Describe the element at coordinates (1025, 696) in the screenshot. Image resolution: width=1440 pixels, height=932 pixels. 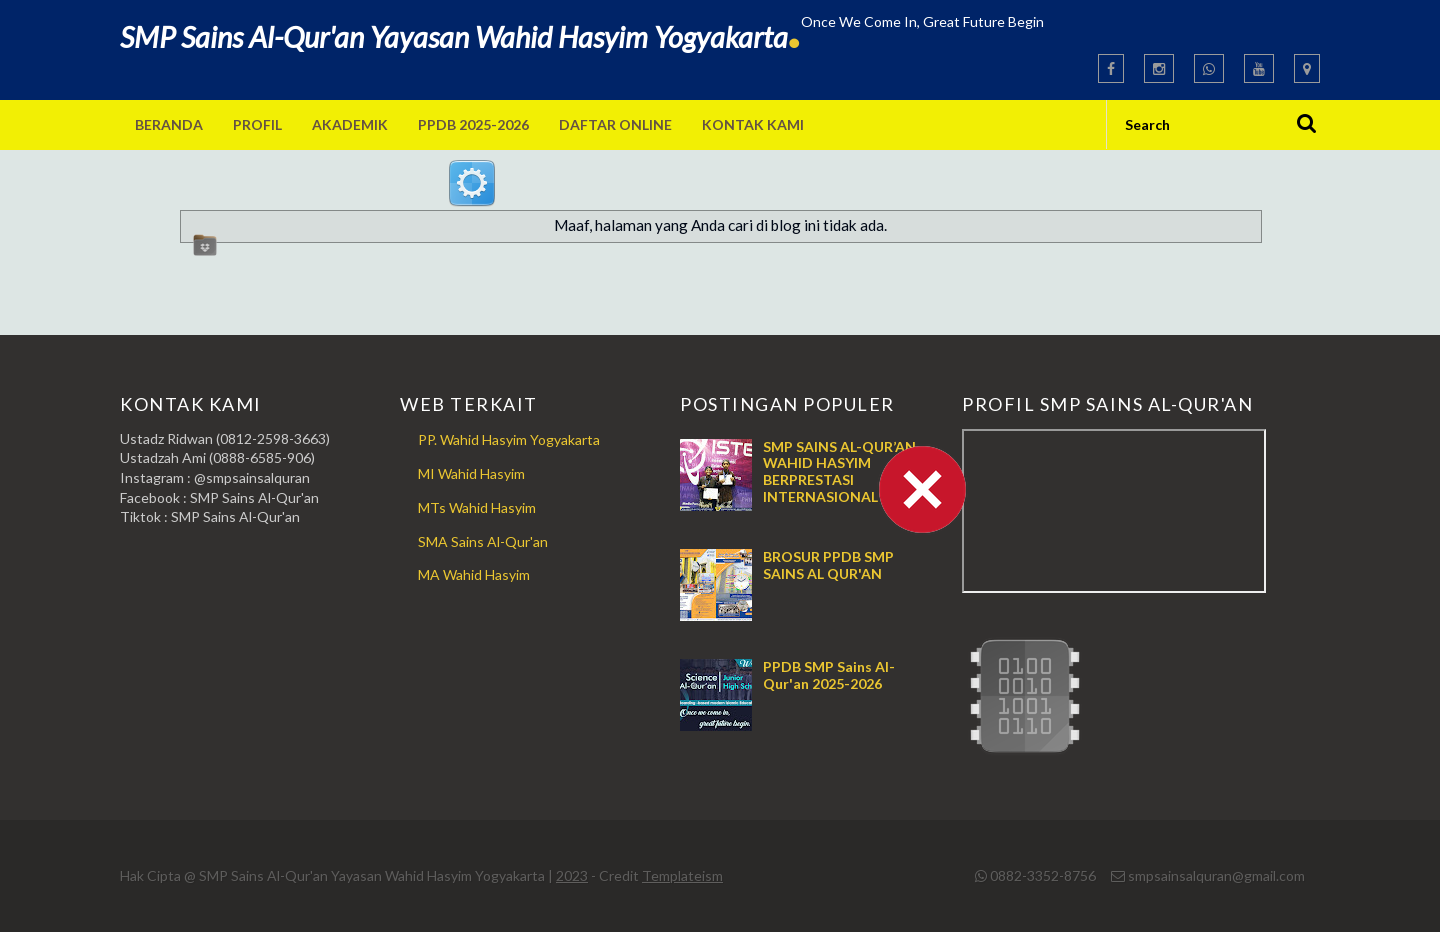
I see `firmware file type indicator` at that location.